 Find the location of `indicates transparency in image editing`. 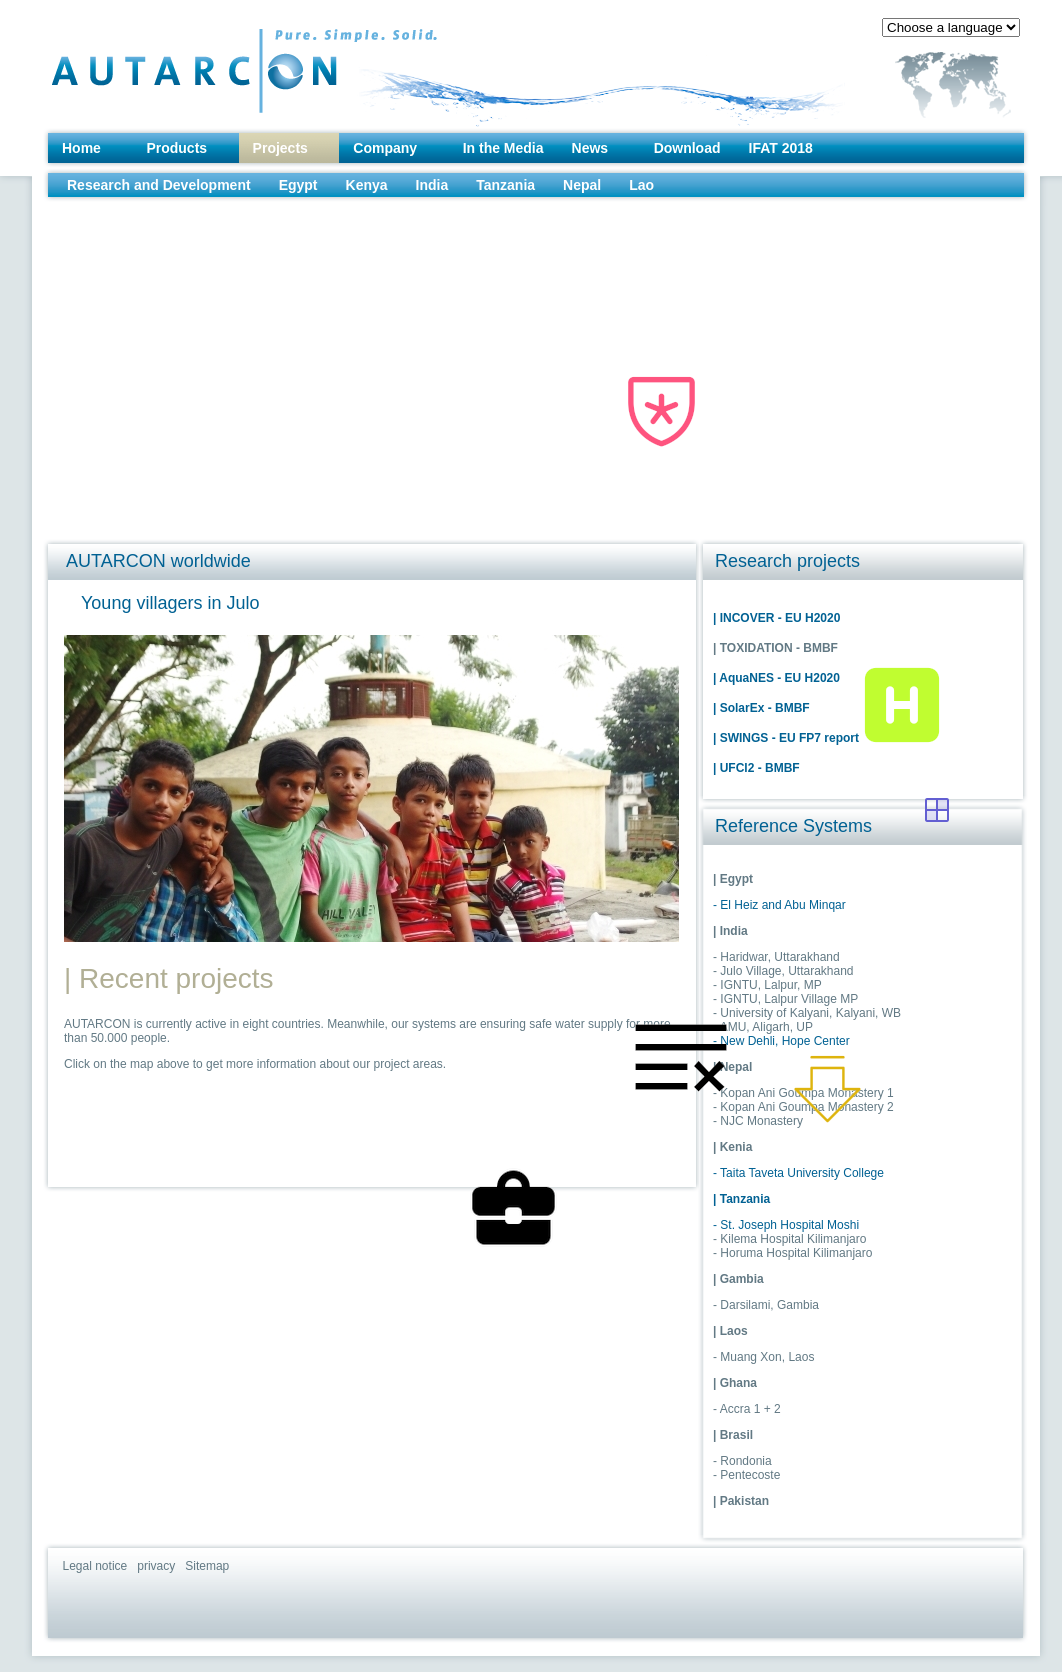

indicates transparency in image editing is located at coordinates (937, 810).